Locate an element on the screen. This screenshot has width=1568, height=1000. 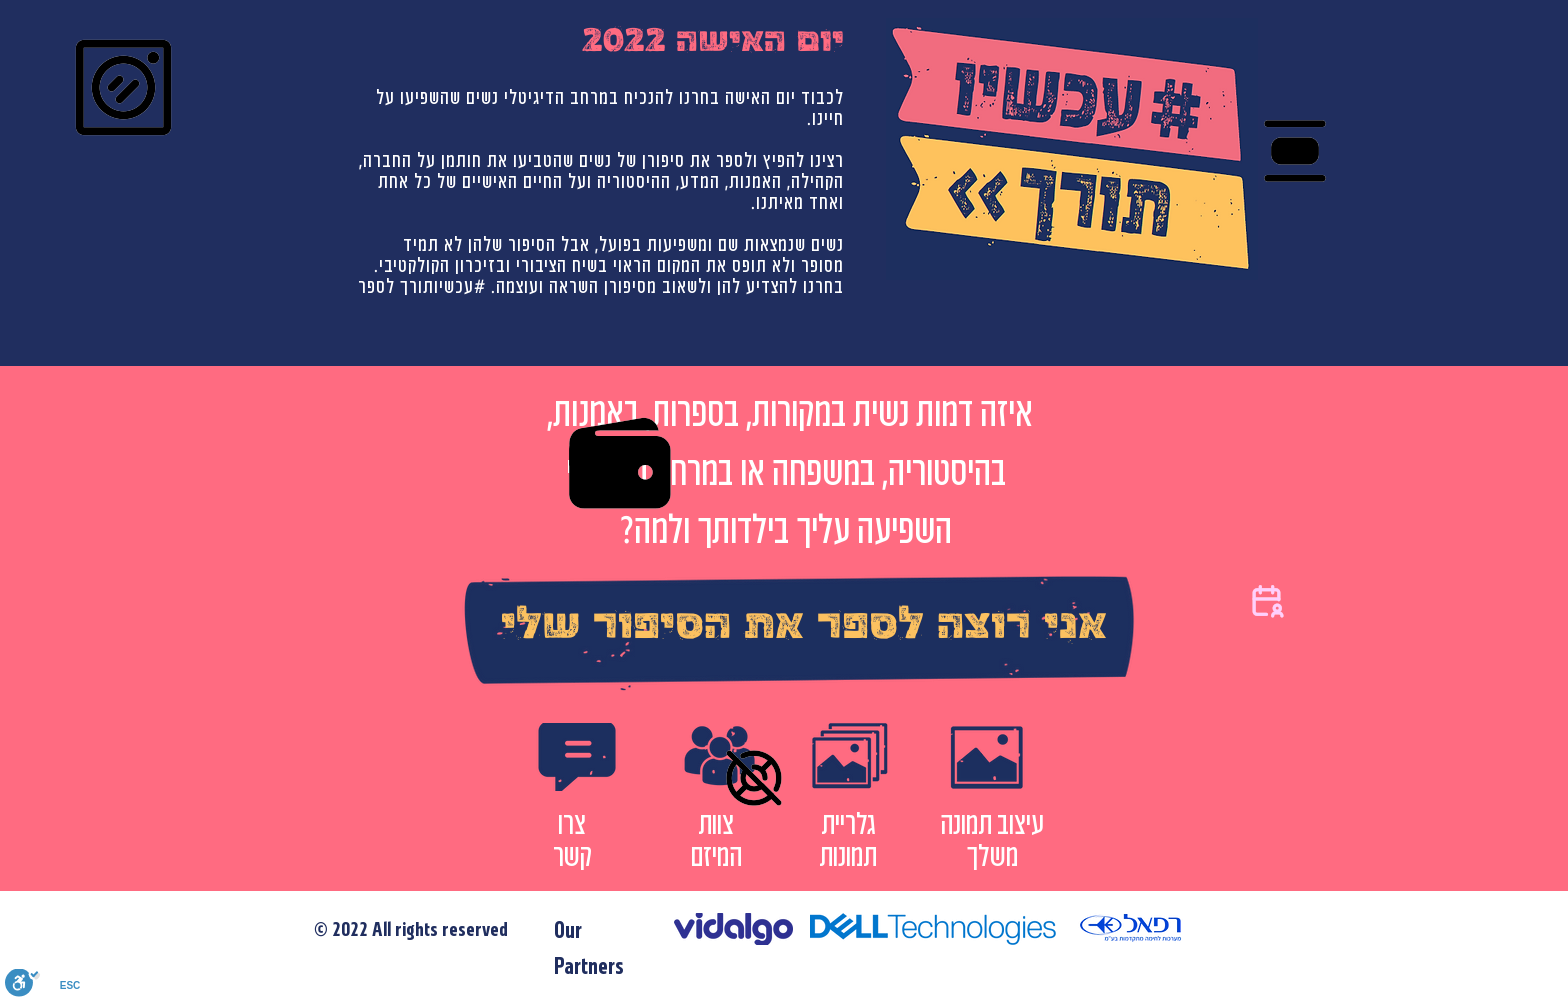
view scheduled appointments with contacts is located at coordinates (1266, 600).